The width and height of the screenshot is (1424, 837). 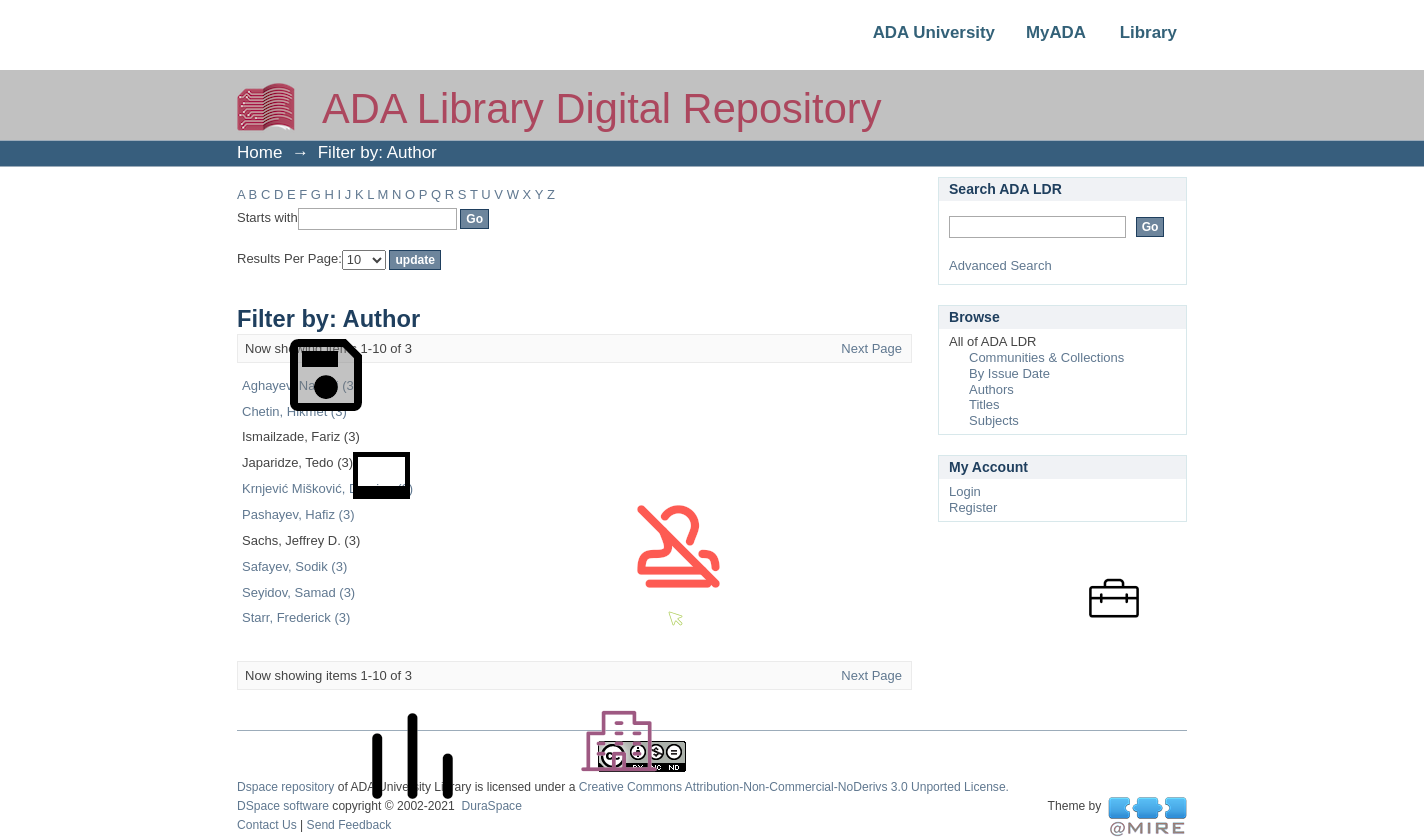 I want to click on video player with caption or subtitle bar, so click(x=381, y=475).